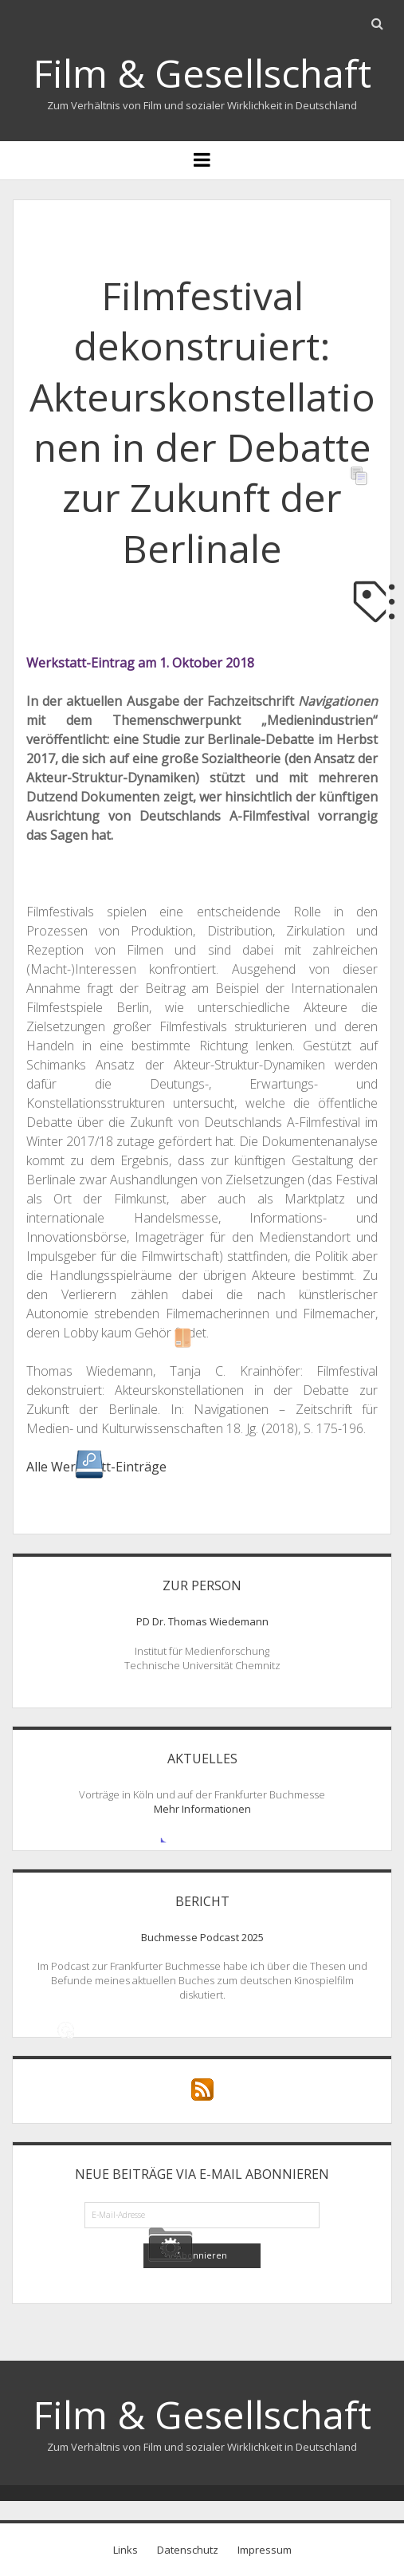  Describe the element at coordinates (374, 601) in the screenshot. I see `view or manage music tags` at that location.